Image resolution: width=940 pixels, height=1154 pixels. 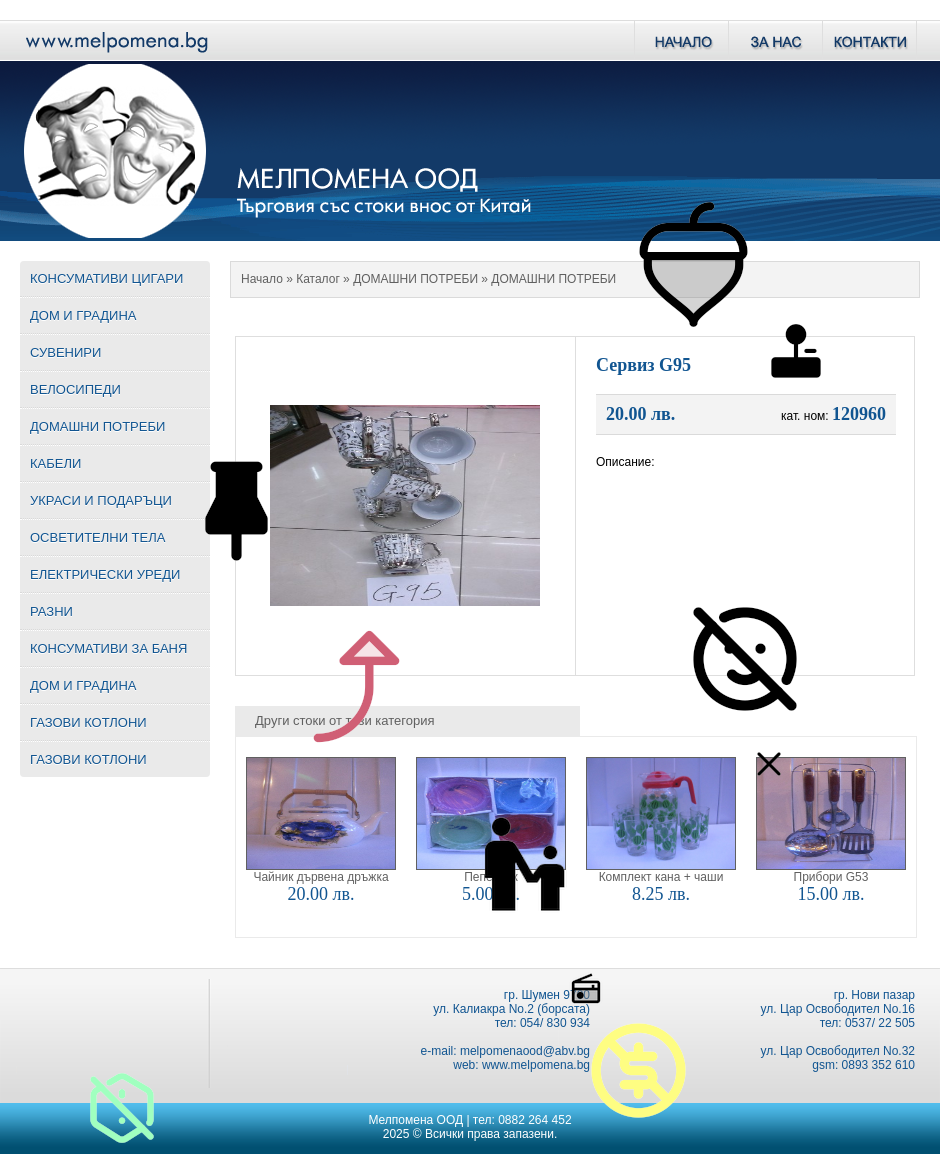 I want to click on navigate back and up in a menu hierarchy, so click(x=356, y=686).